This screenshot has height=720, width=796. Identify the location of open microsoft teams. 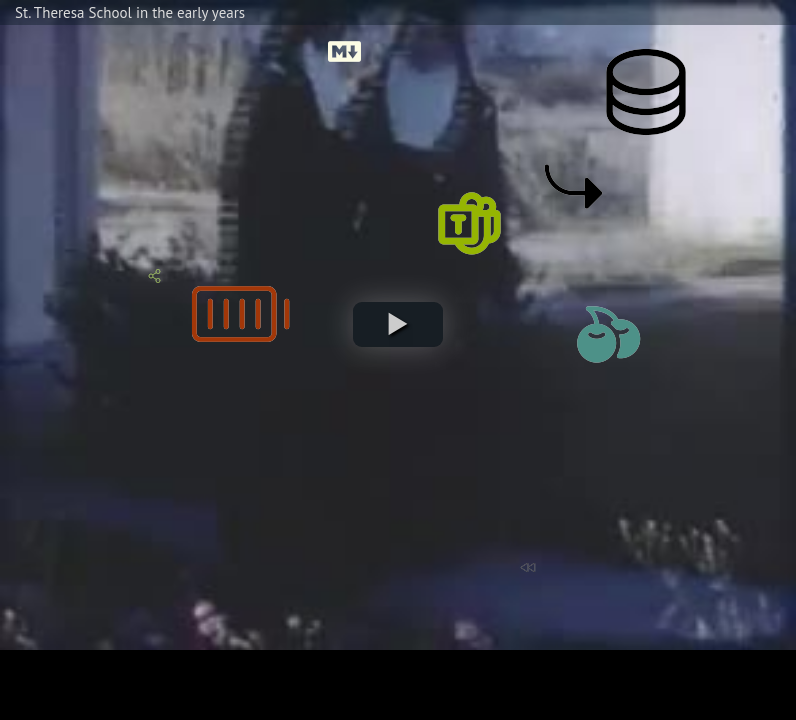
(469, 224).